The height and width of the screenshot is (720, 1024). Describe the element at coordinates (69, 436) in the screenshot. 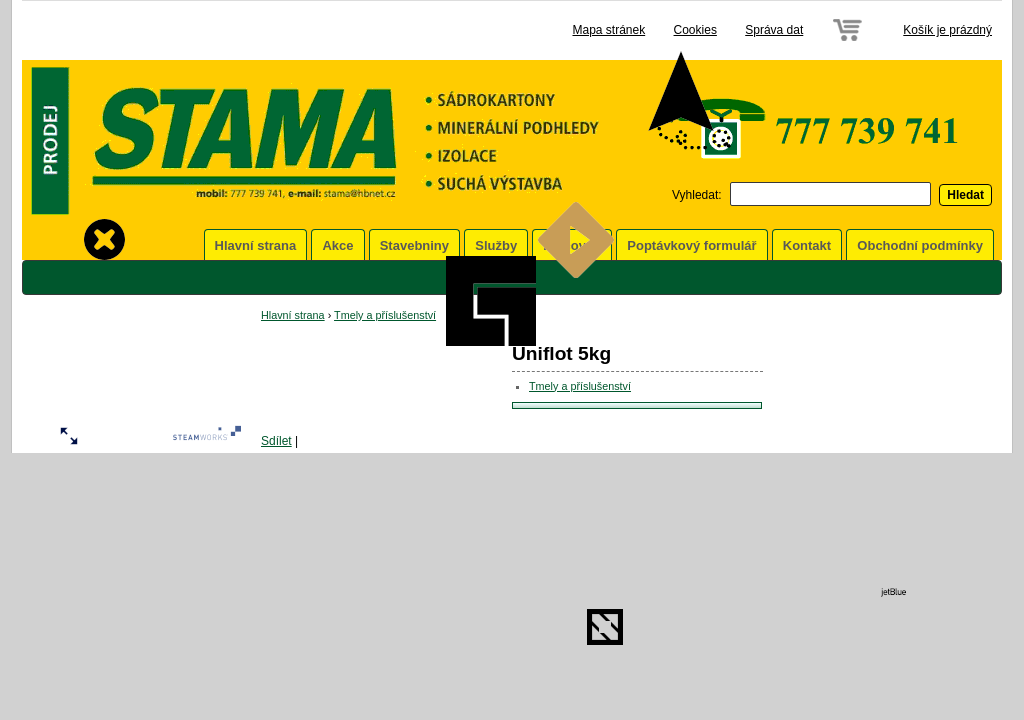

I see `expand content to fullscreen` at that location.